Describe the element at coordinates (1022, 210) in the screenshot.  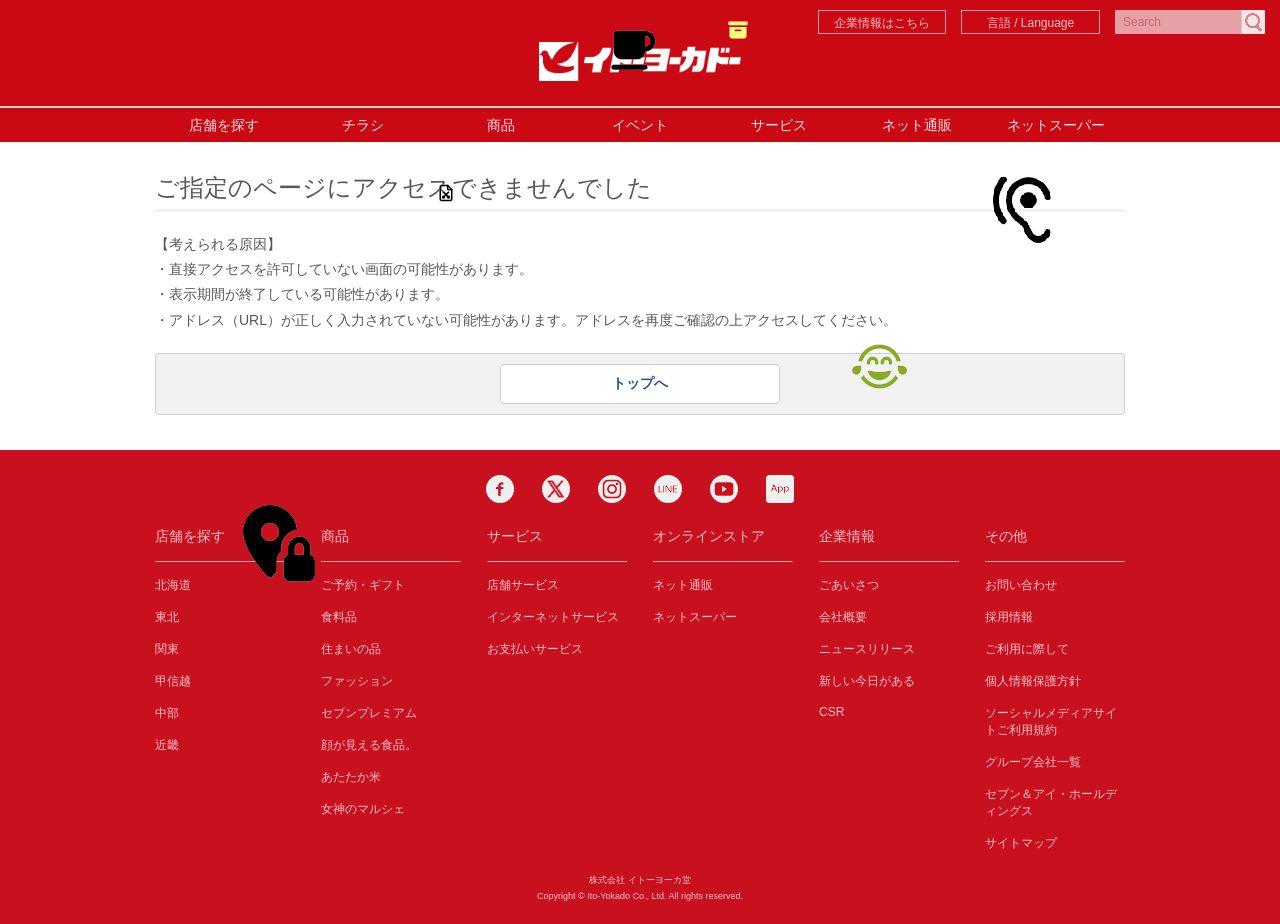
I see `access hearing or audio accessibility settings` at that location.